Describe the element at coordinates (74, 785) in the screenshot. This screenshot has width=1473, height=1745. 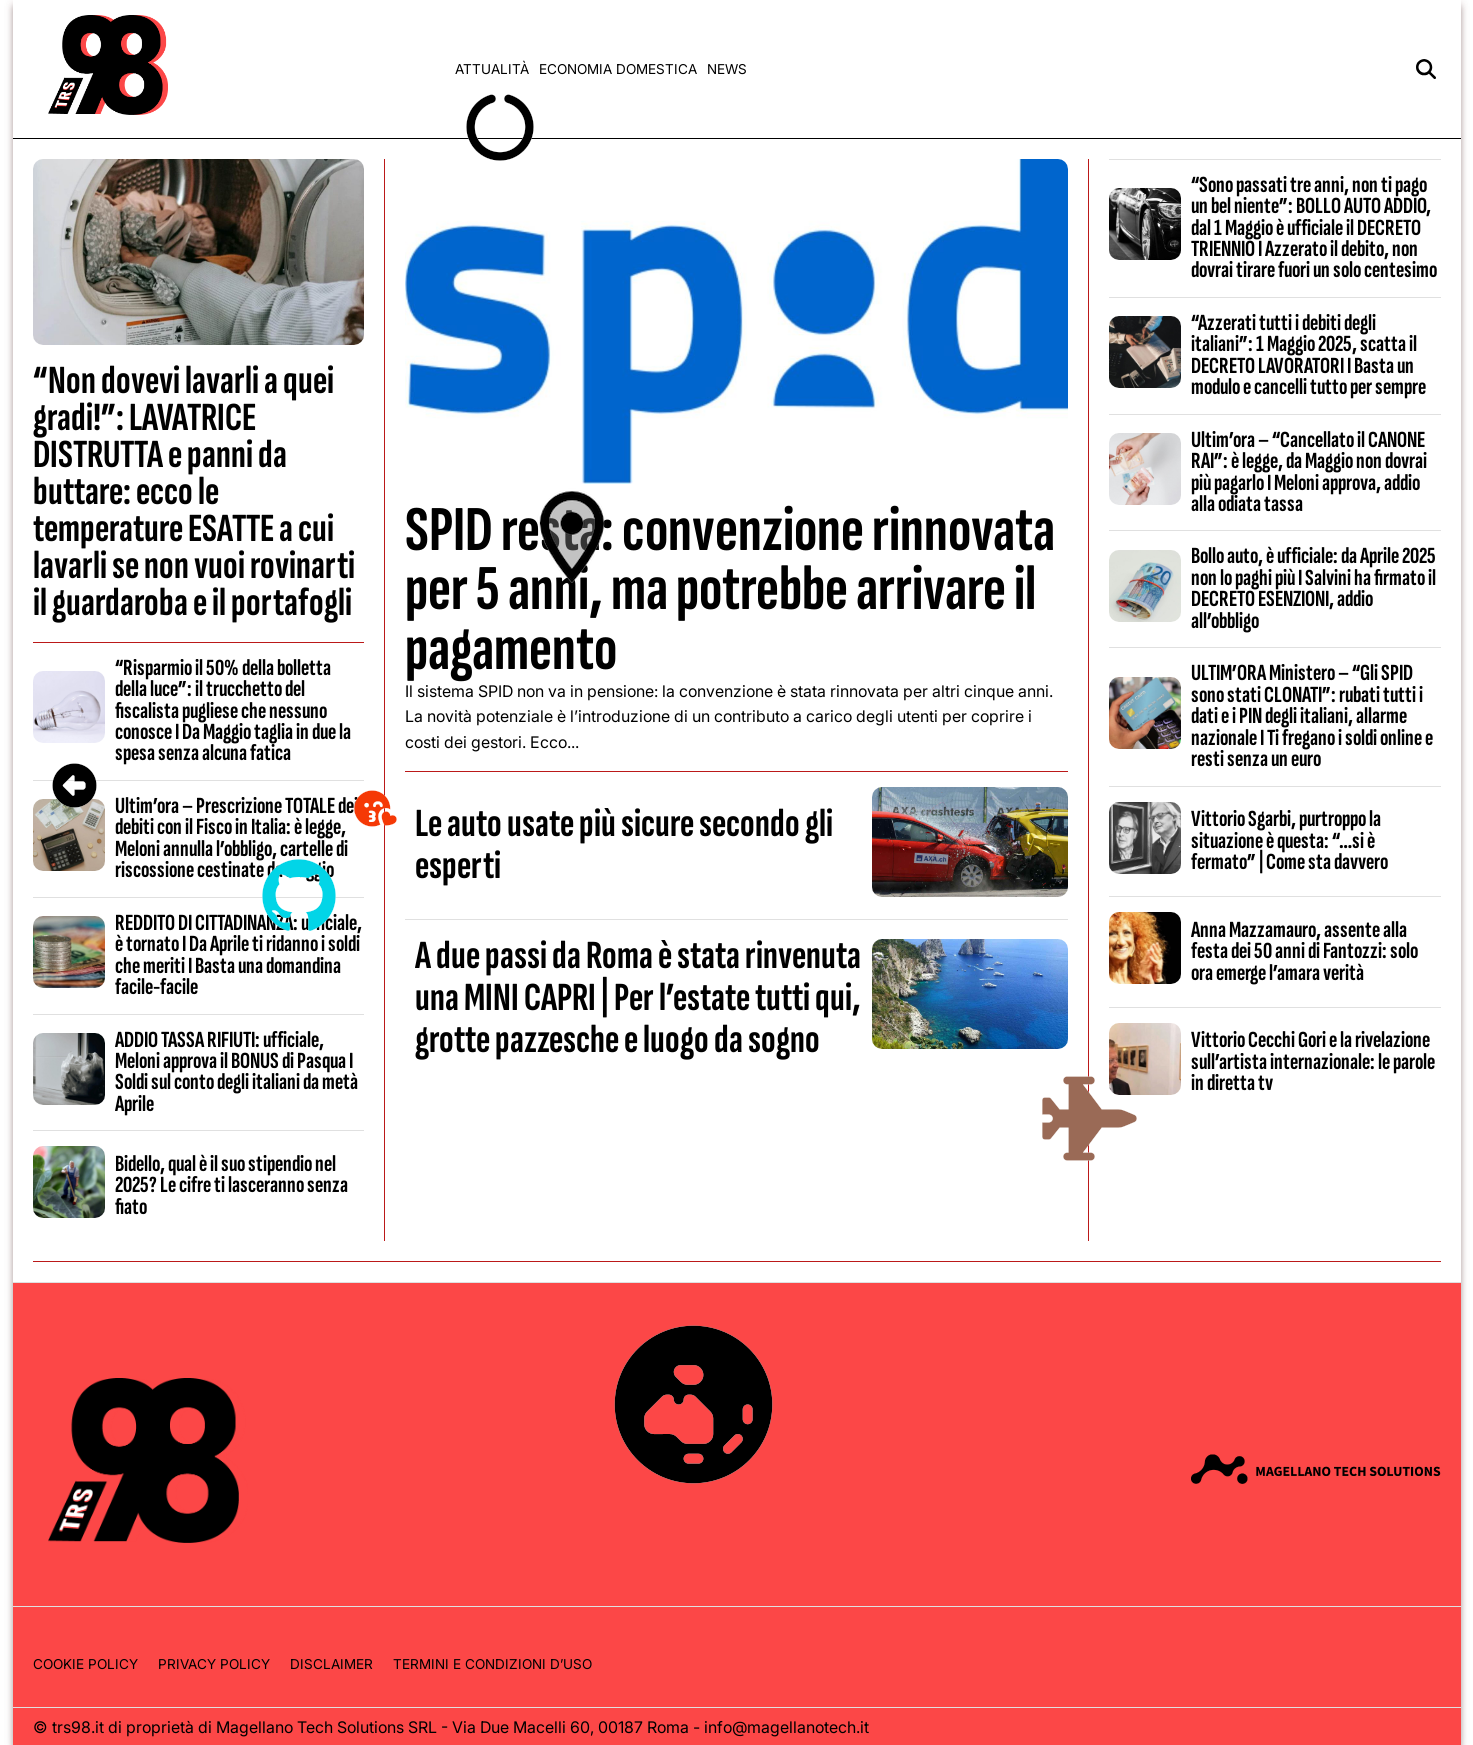
I see `go back to the previous screen` at that location.